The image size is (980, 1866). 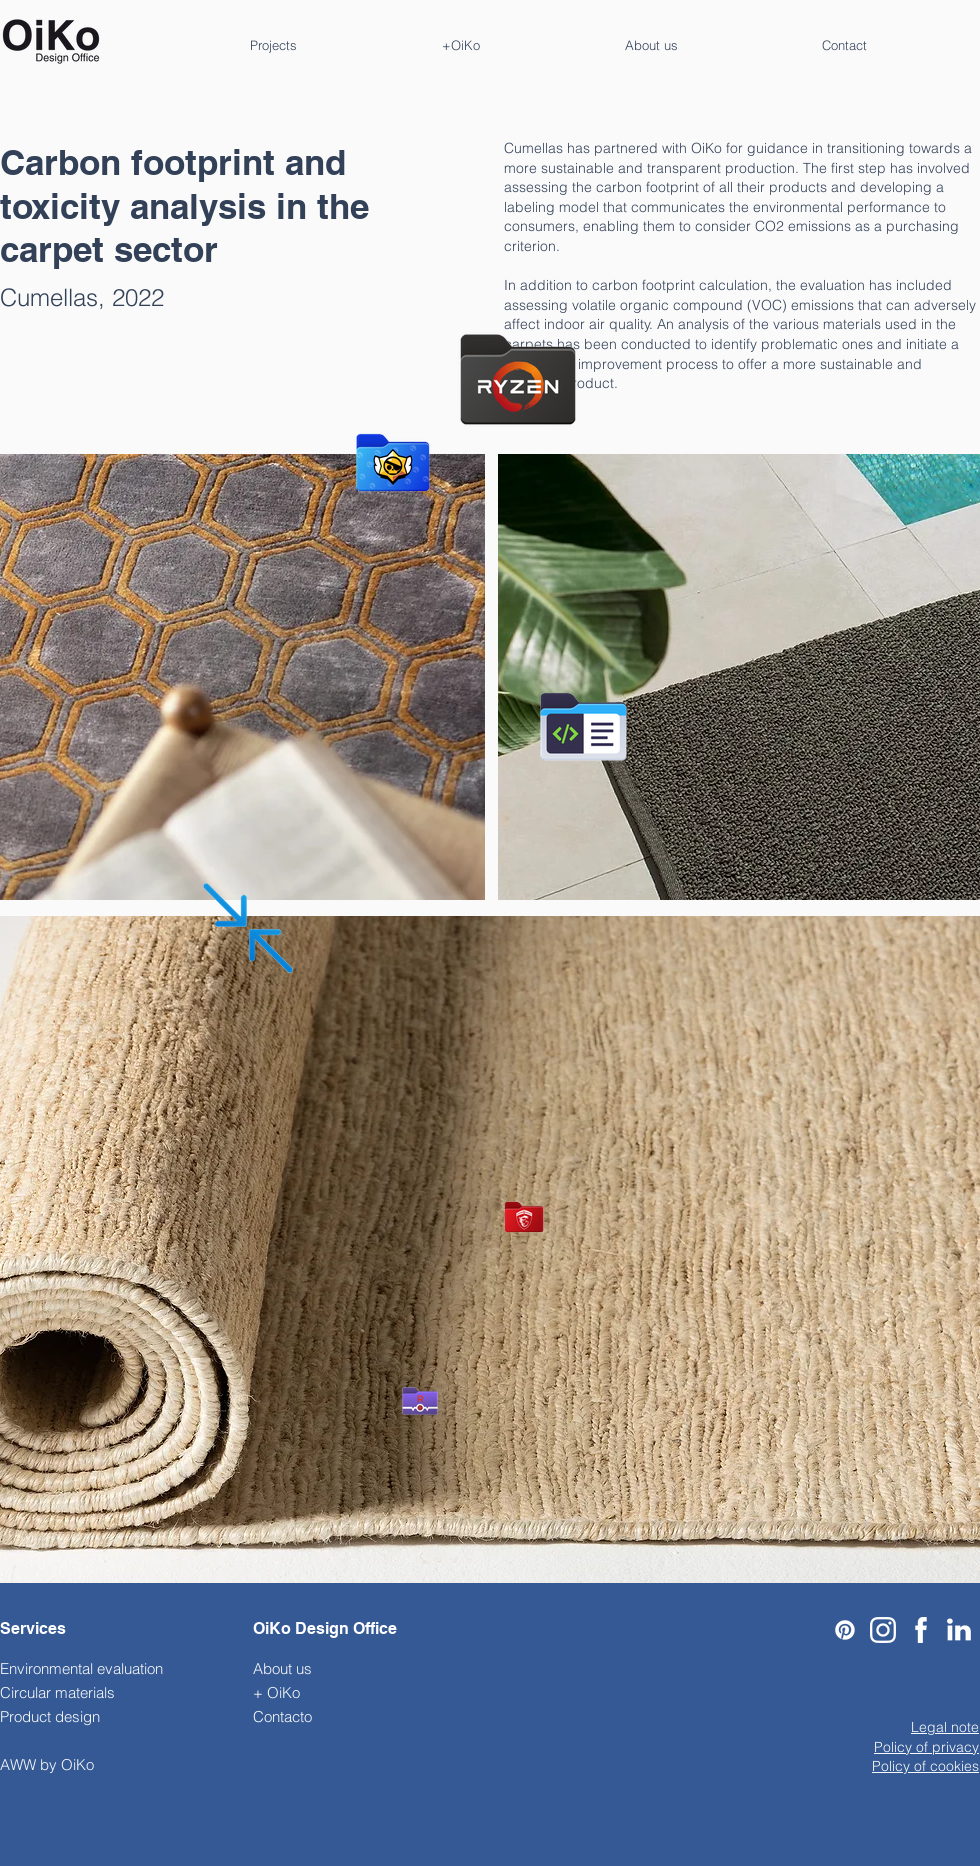 I want to click on open folder containing programming files, so click(x=583, y=729).